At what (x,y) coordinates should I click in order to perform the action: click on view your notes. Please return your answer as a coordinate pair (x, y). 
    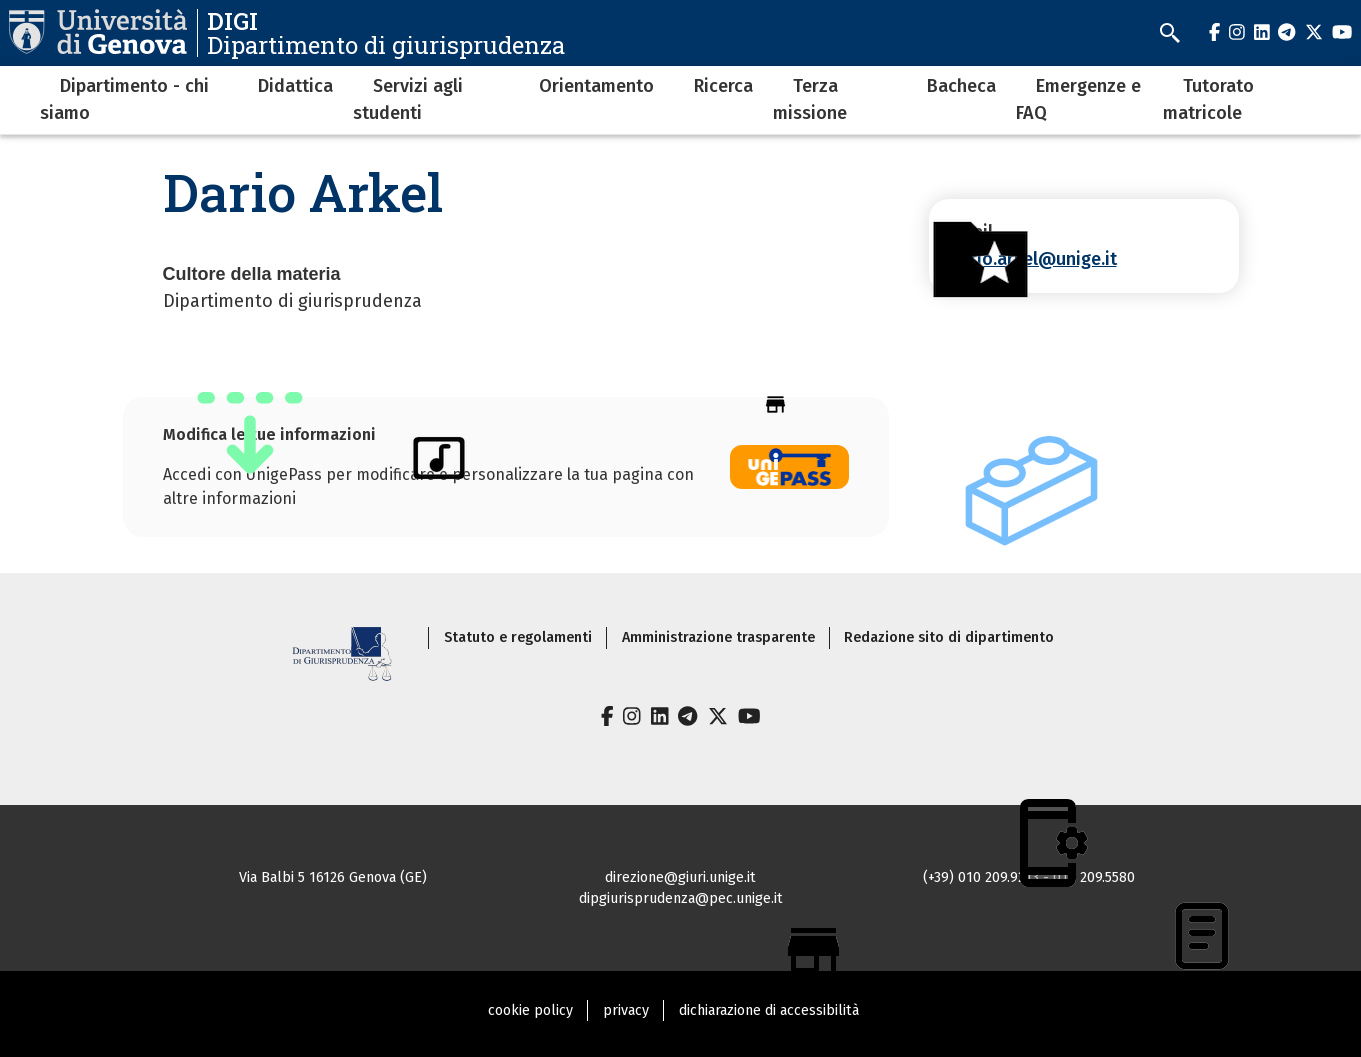
    Looking at the image, I should click on (1202, 936).